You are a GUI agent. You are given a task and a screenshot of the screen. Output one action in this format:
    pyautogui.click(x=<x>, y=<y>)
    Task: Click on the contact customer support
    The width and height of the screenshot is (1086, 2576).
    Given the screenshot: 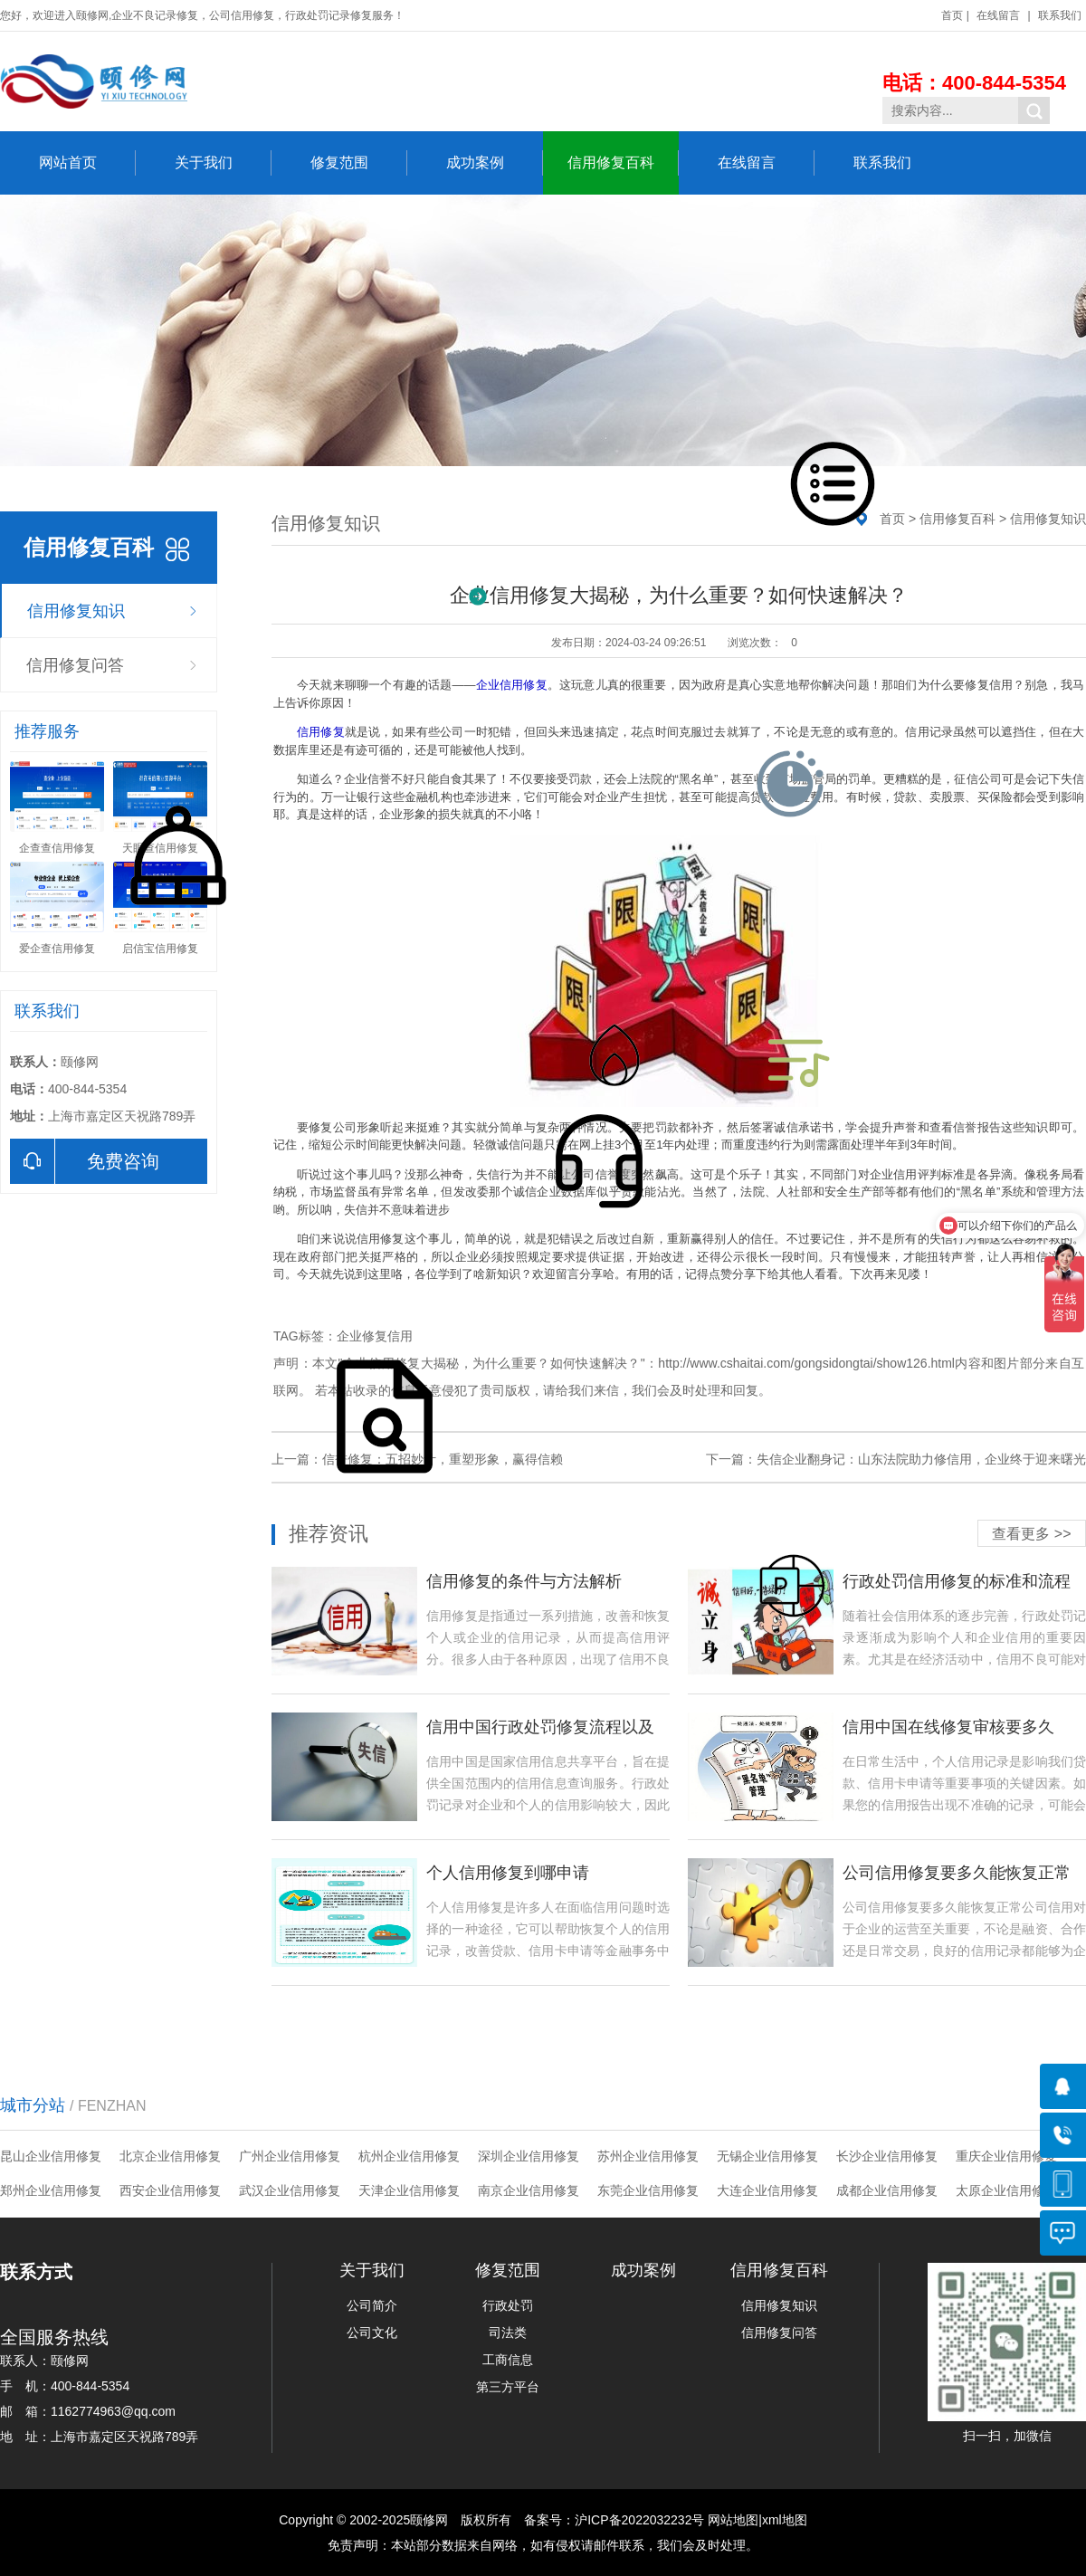 What is the action you would take?
    pyautogui.click(x=599, y=1158)
    